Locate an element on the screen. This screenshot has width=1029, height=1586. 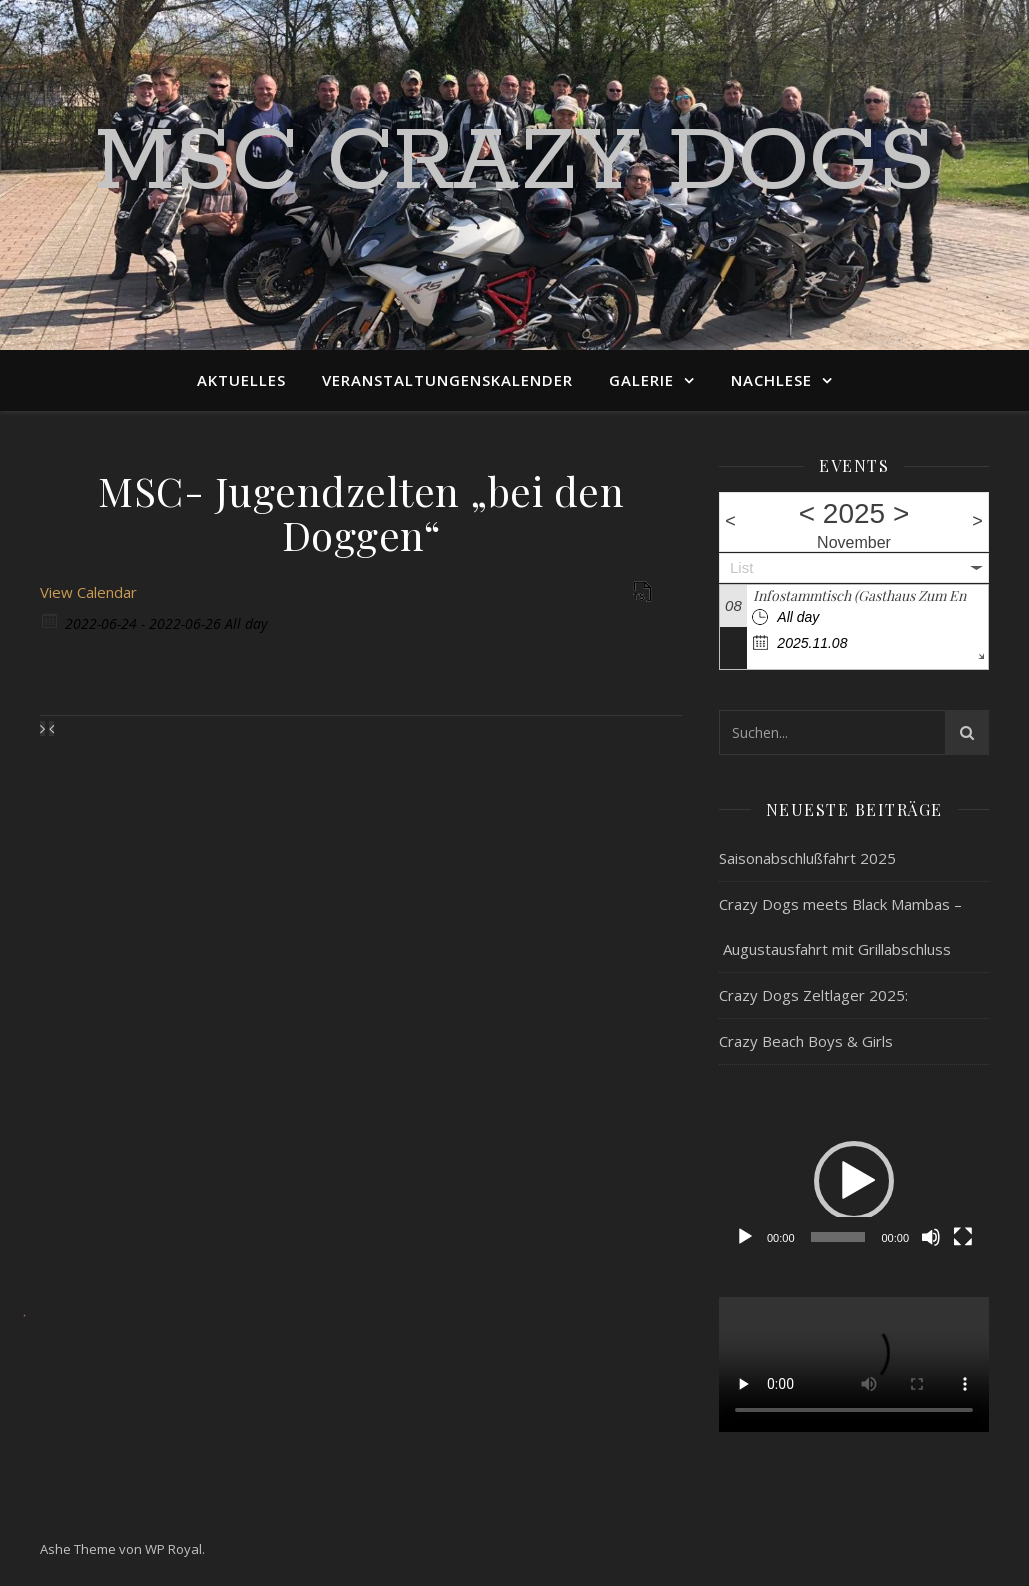
indicates an unread notification or new item is located at coordinates (24, 1315).